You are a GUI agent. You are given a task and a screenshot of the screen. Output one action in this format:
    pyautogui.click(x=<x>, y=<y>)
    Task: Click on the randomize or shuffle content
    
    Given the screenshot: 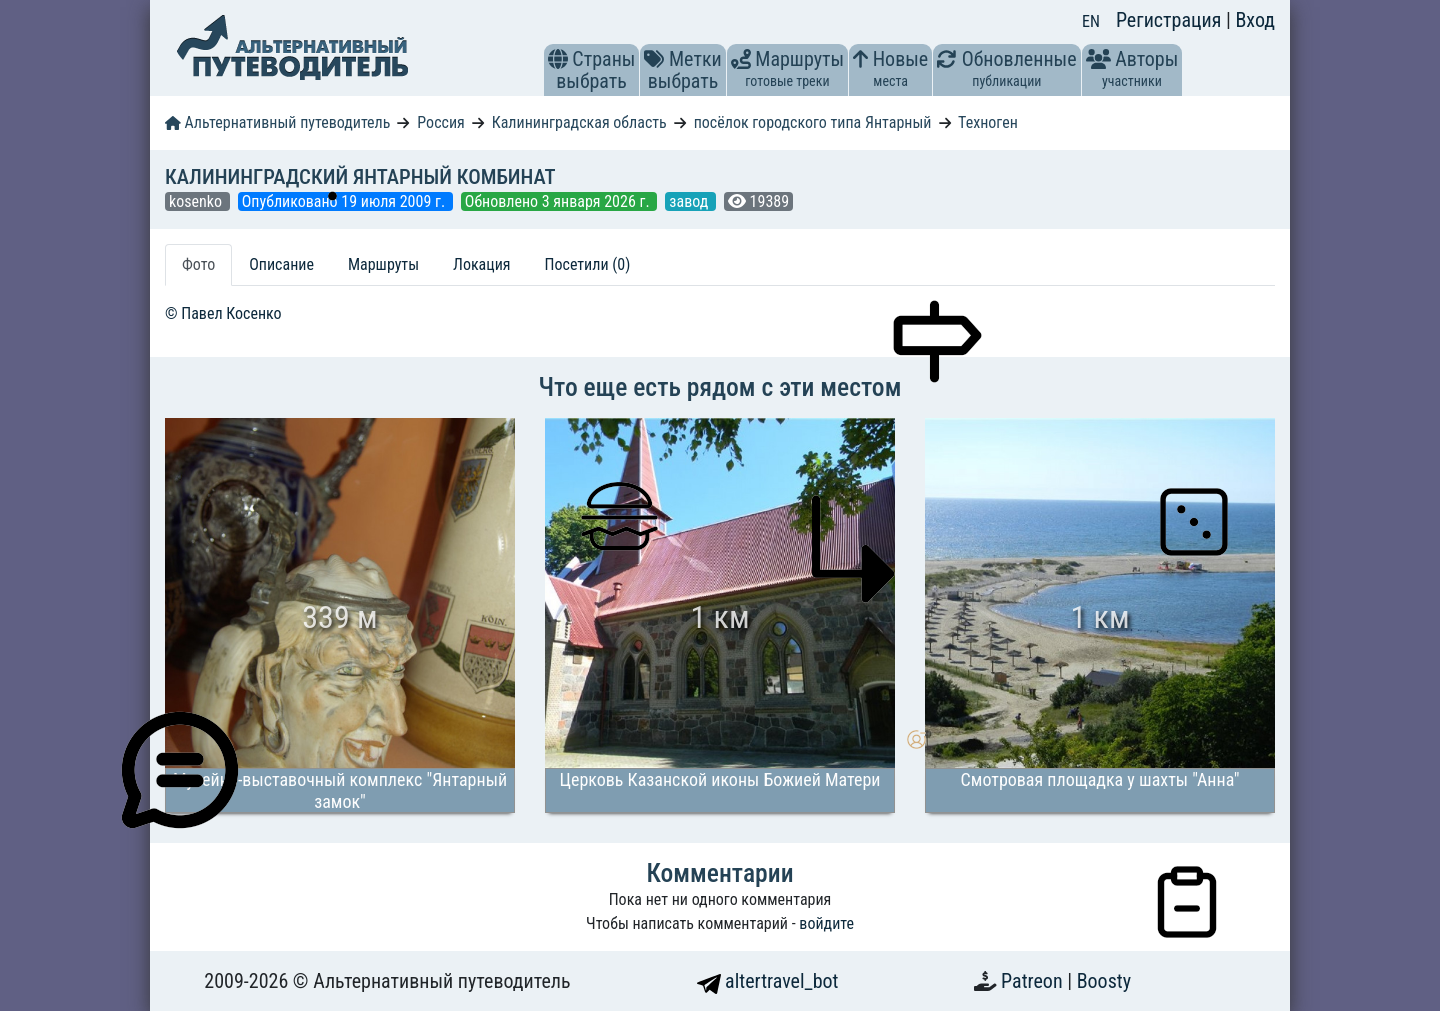 What is the action you would take?
    pyautogui.click(x=1194, y=522)
    